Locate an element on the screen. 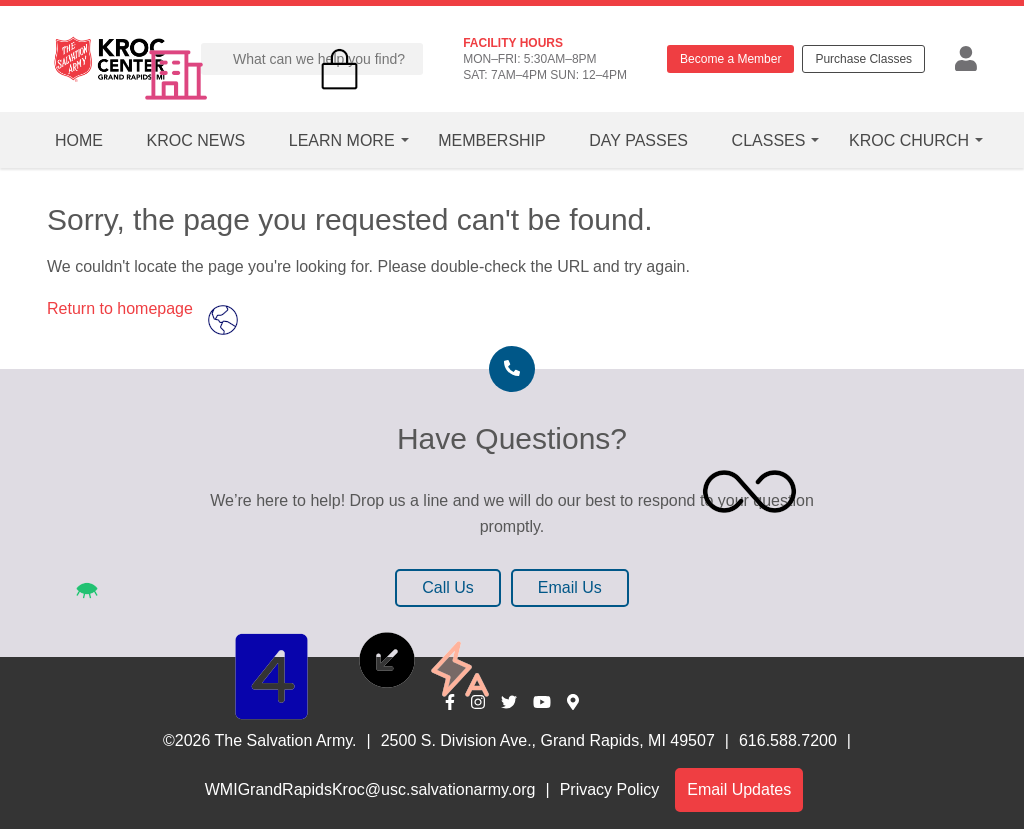  toggle auto-flash mode in camera settings is located at coordinates (459, 671).